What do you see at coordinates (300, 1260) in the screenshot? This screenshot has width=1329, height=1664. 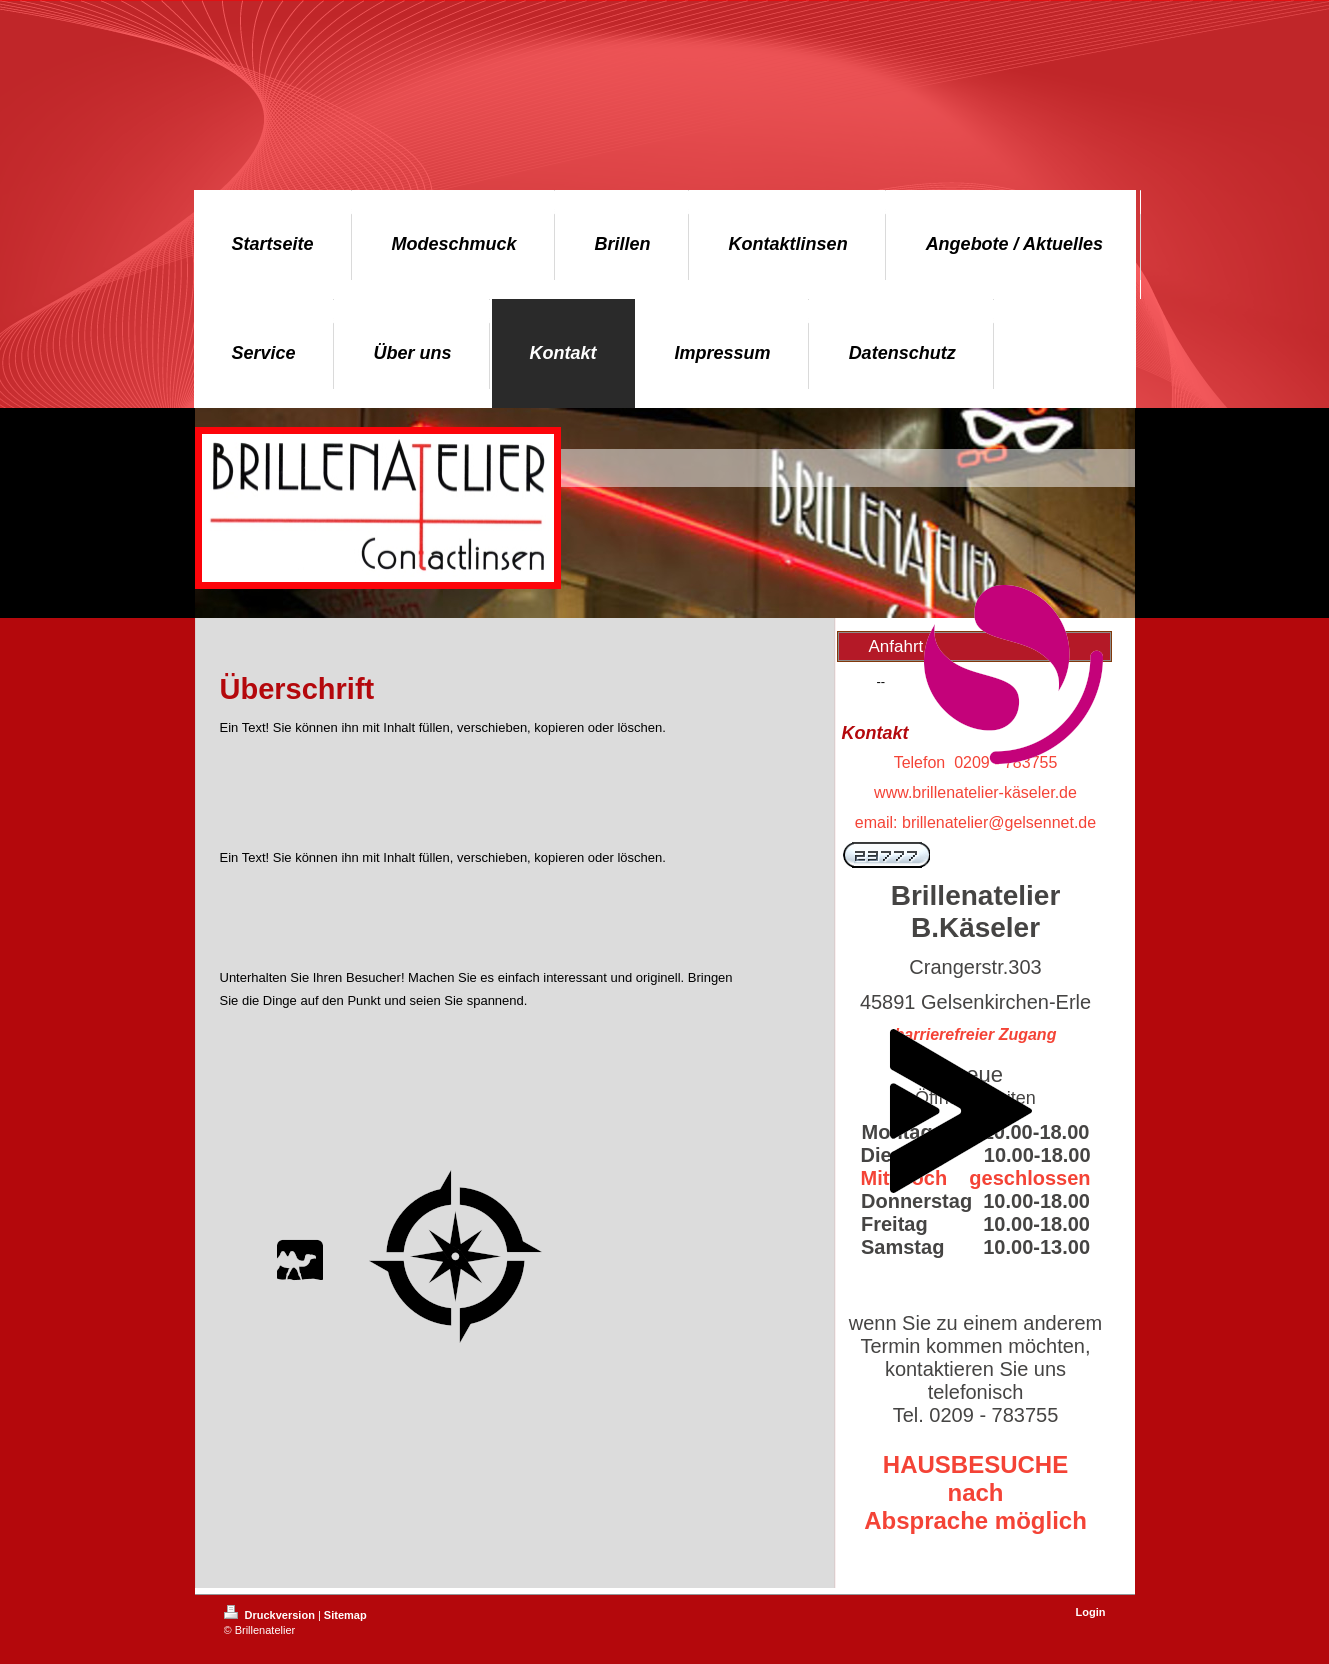 I see `OCaml programming language logo` at bounding box center [300, 1260].